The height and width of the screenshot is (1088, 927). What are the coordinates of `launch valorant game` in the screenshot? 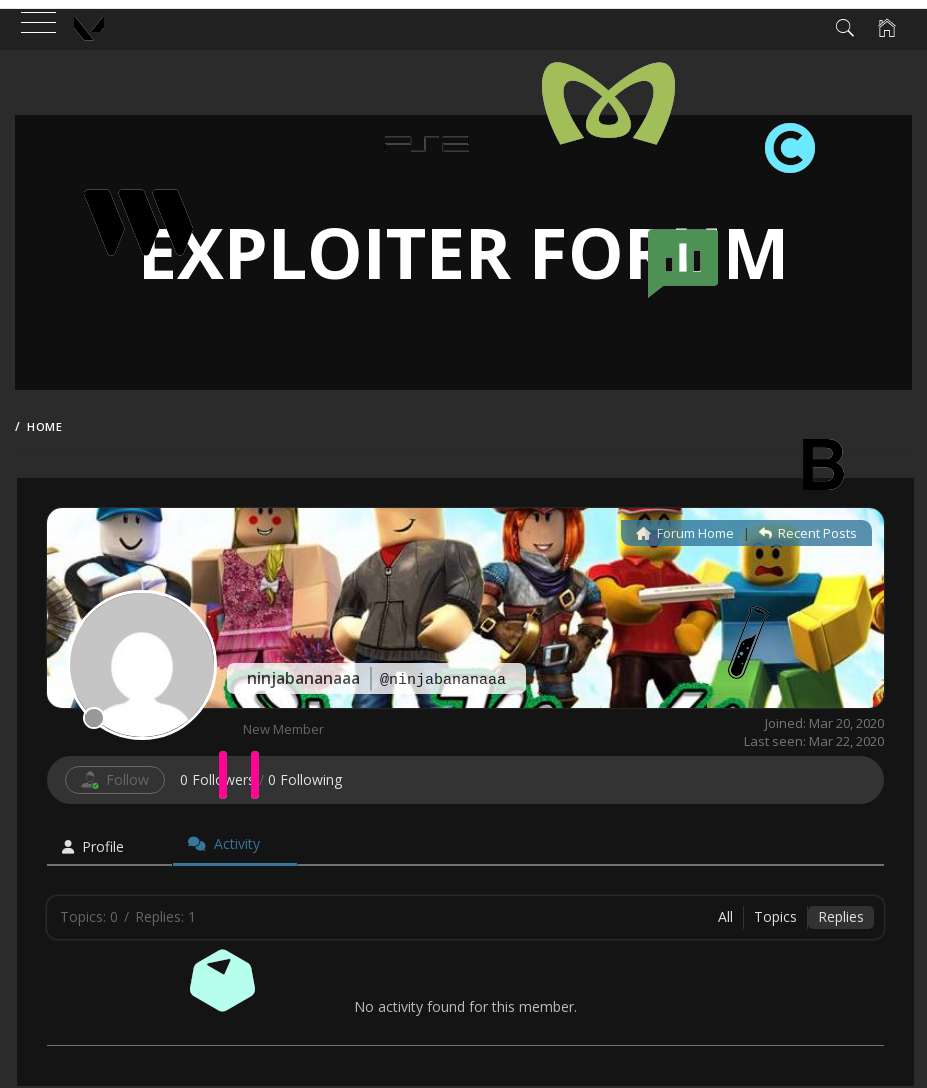 It's located at (89, 28).